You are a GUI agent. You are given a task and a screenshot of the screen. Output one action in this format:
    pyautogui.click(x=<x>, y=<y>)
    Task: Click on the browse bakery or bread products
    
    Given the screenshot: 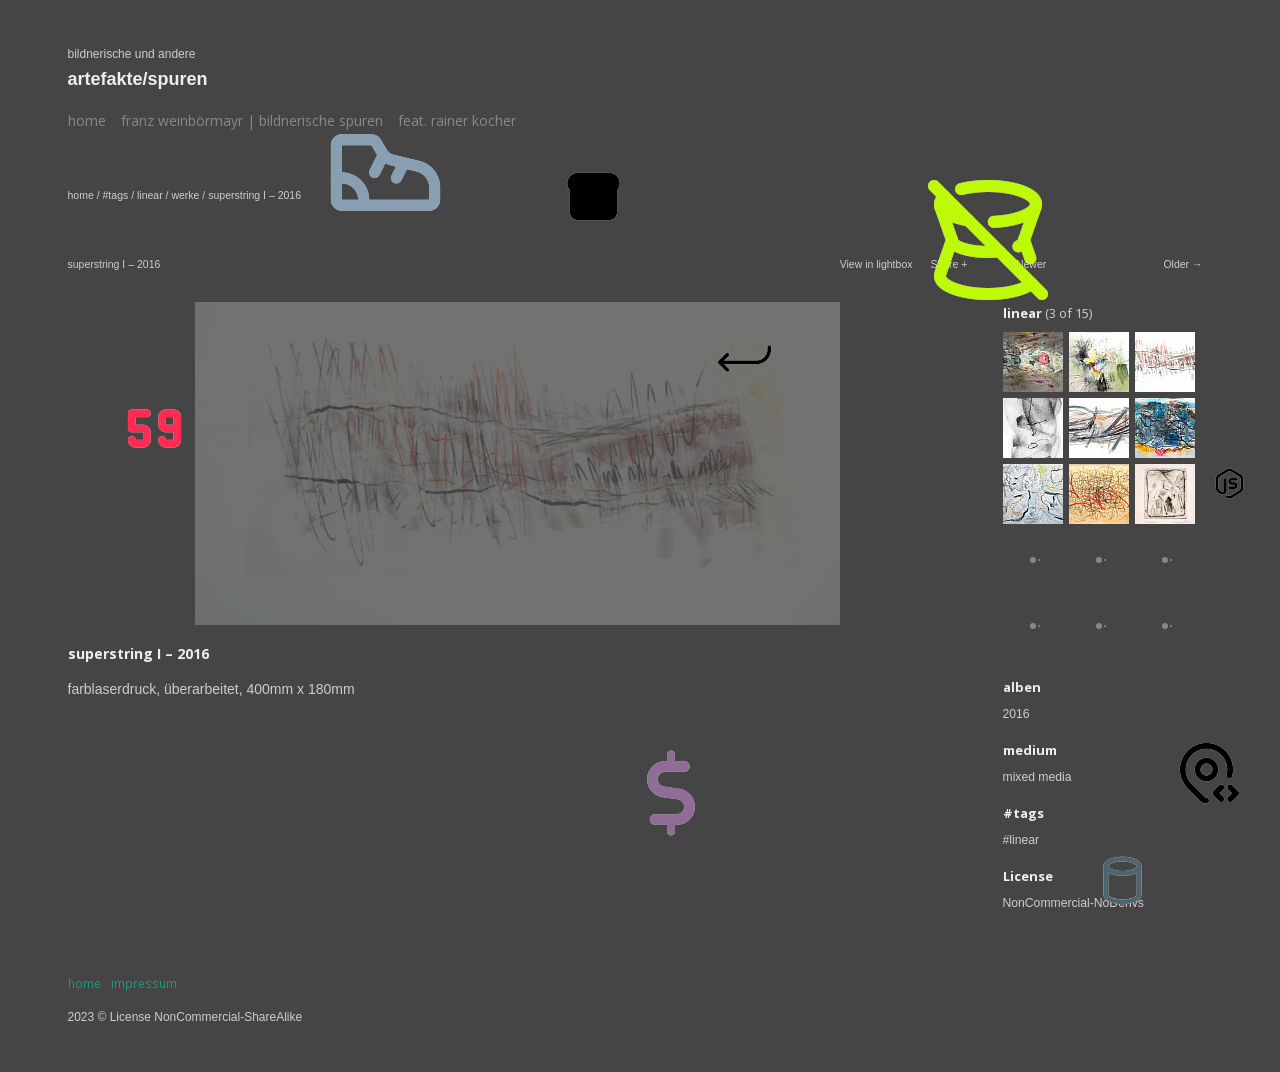 What is the action you would take?
    pyautogui.click(x=593, y=196)
    